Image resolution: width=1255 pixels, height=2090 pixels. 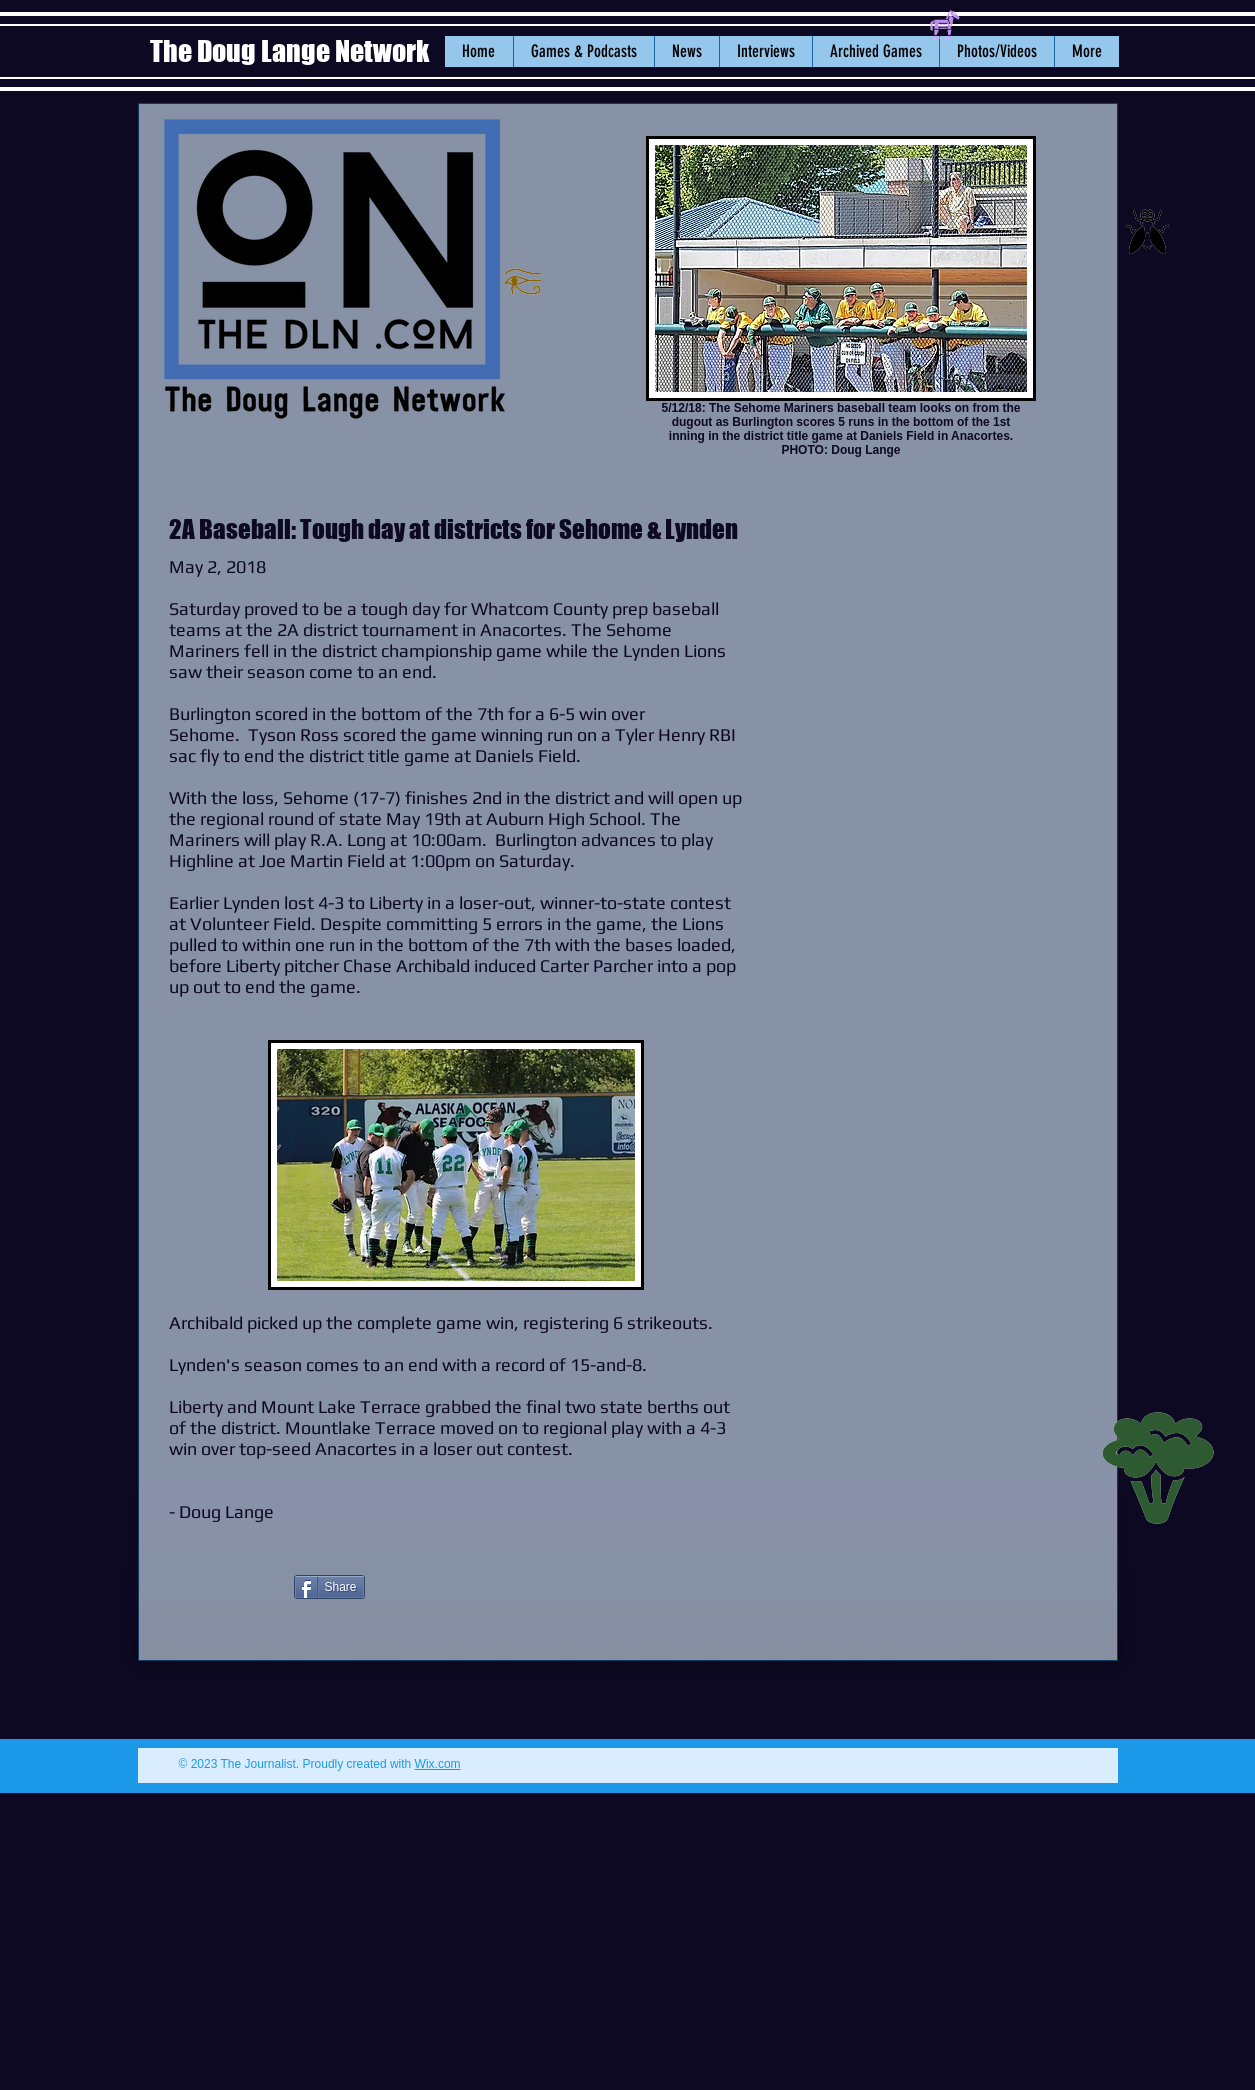 I want to click on select broccoli as an ingredient, so click(x=1158, y=1468).